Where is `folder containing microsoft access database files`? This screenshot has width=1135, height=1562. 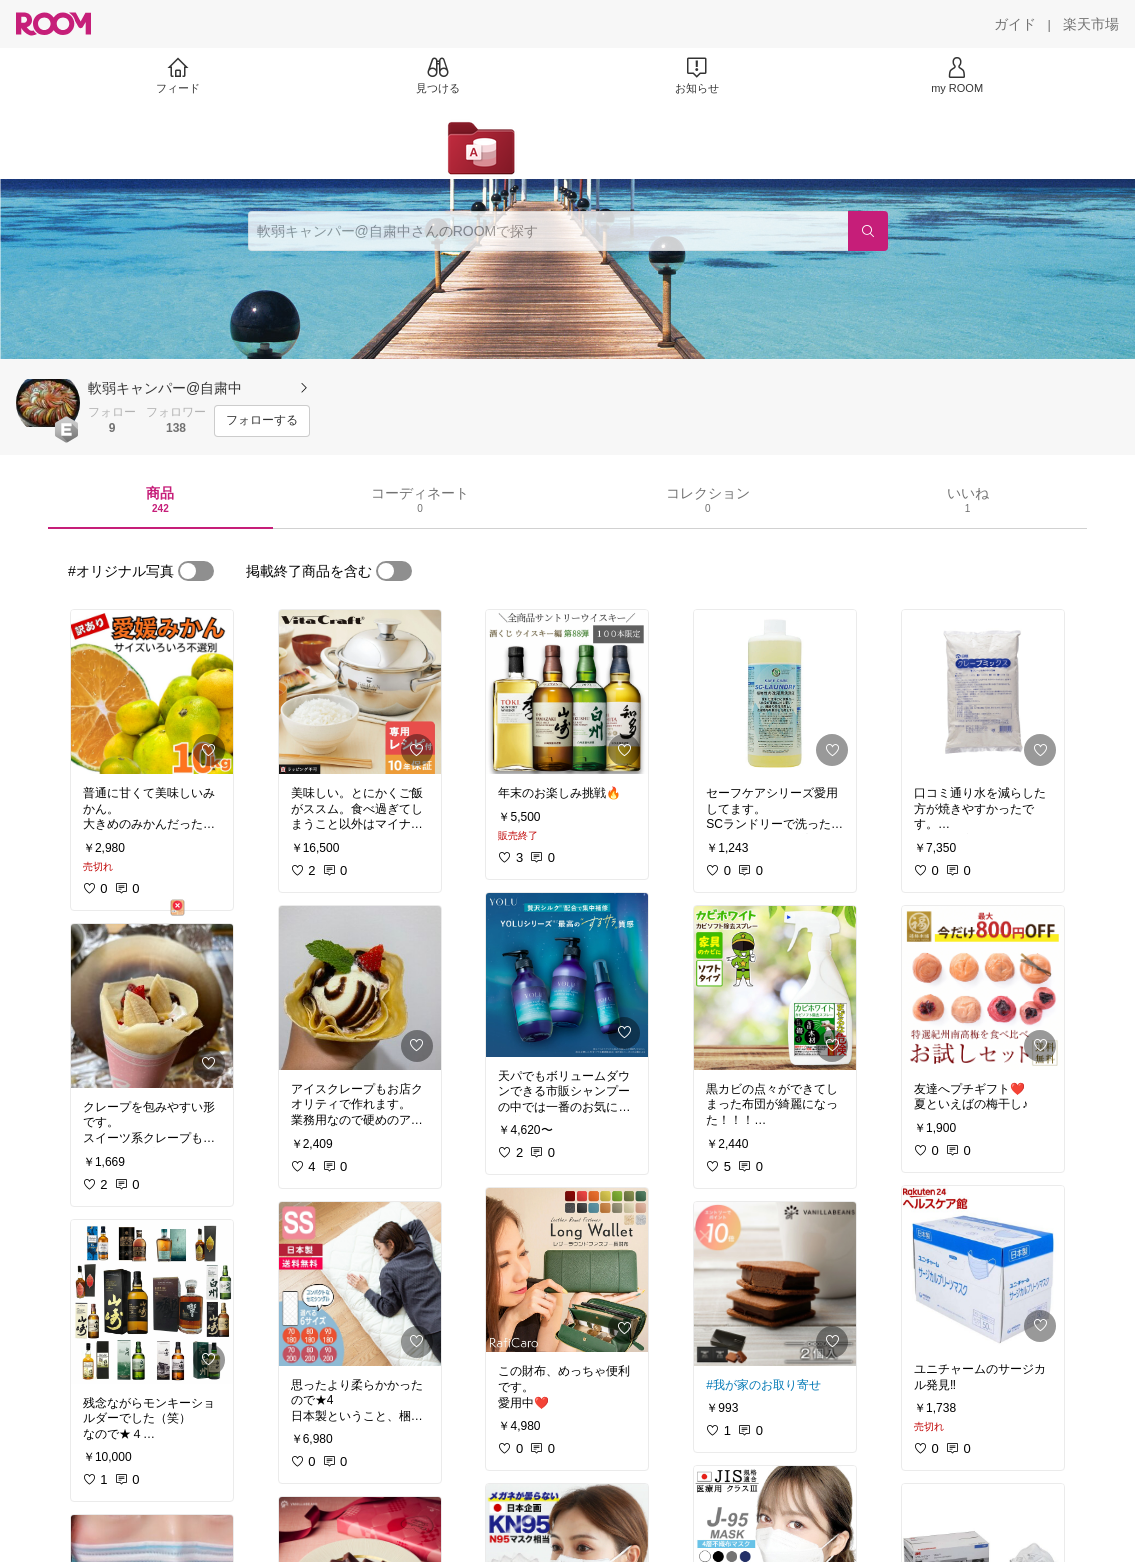 folder containing microsoft access database files is located at coordinates (481, 150).